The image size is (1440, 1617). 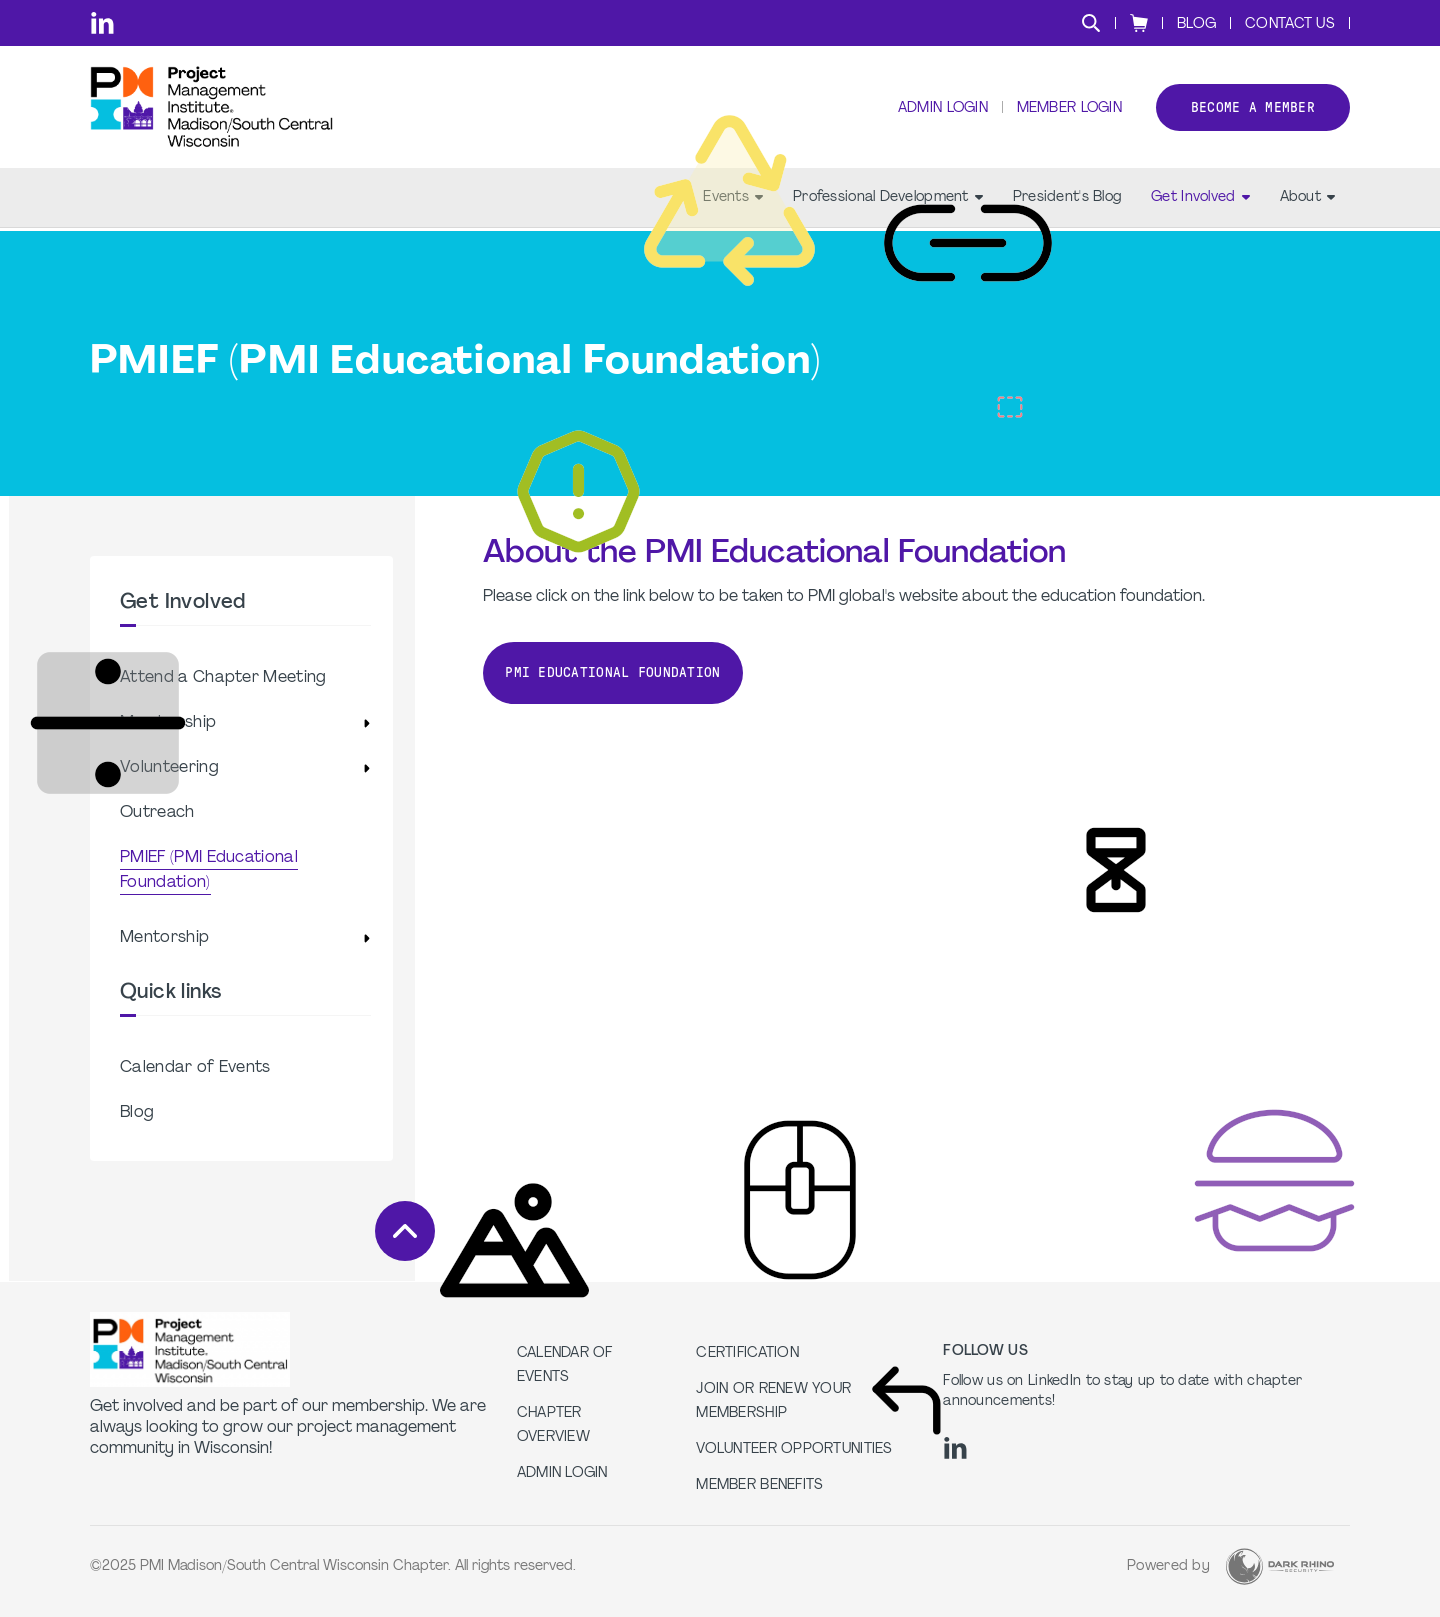 I want to click on perform division calculation, so click(x=108, y=723).